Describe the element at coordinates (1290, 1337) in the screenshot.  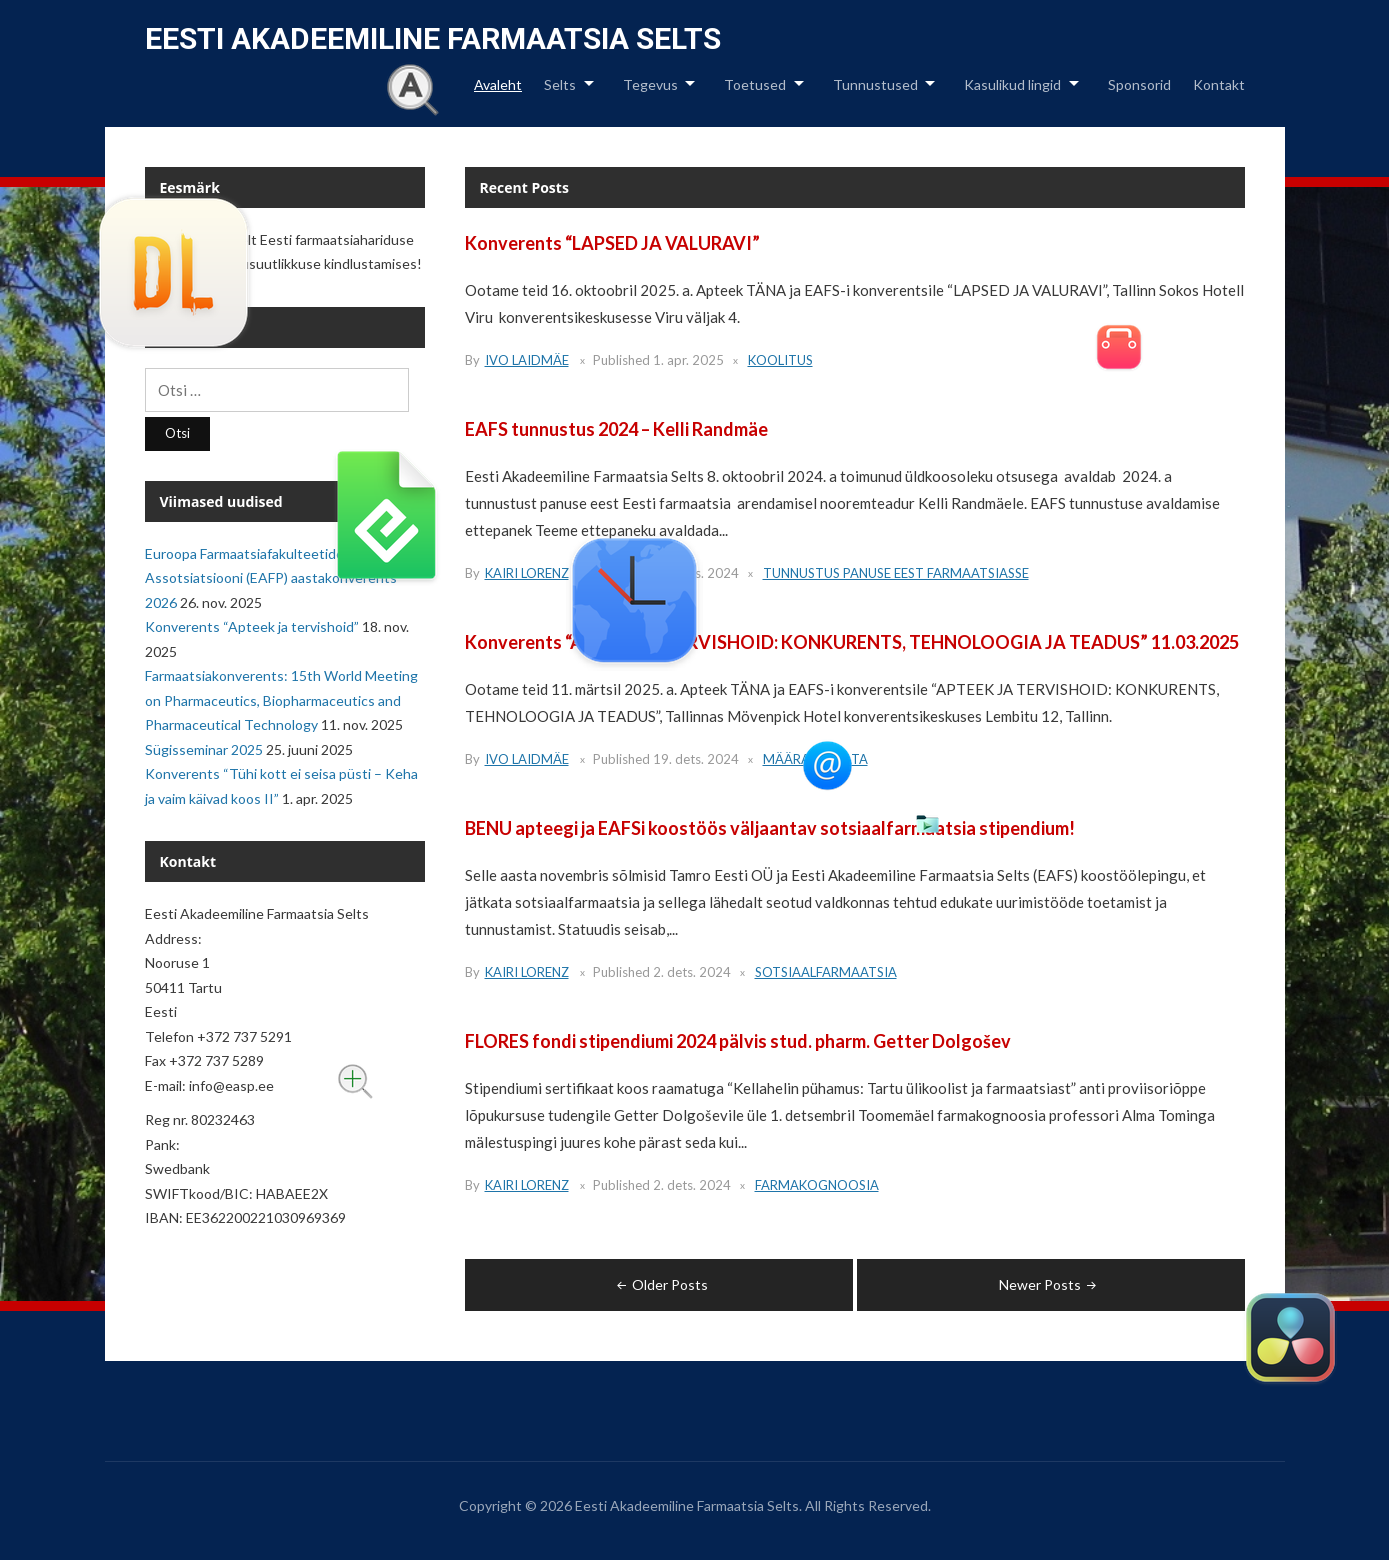
I see `open DaVinci Resolve video editing application` at that location.